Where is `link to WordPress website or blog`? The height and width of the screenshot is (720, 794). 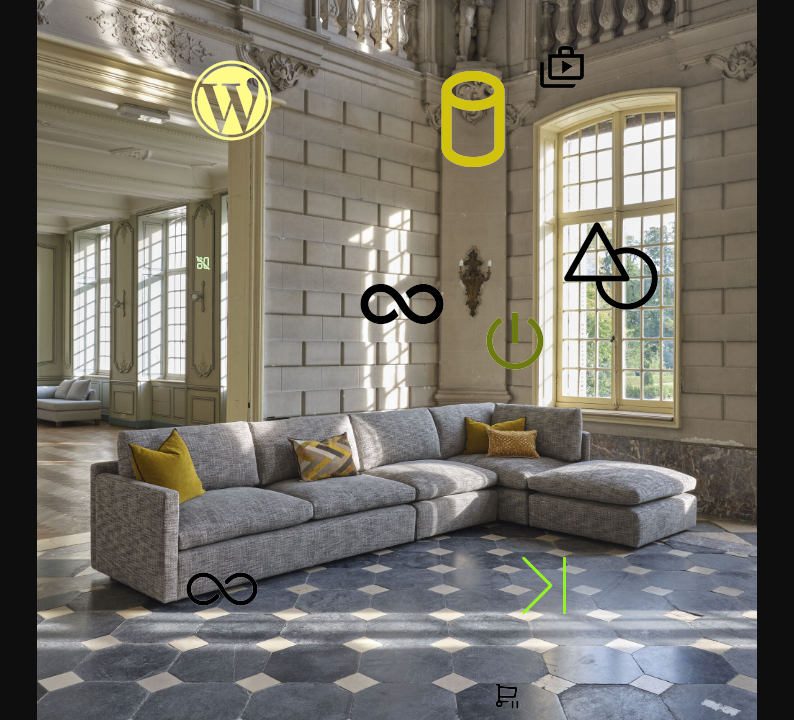
link to WordPress website or blog is located at coordinates (231, 100).